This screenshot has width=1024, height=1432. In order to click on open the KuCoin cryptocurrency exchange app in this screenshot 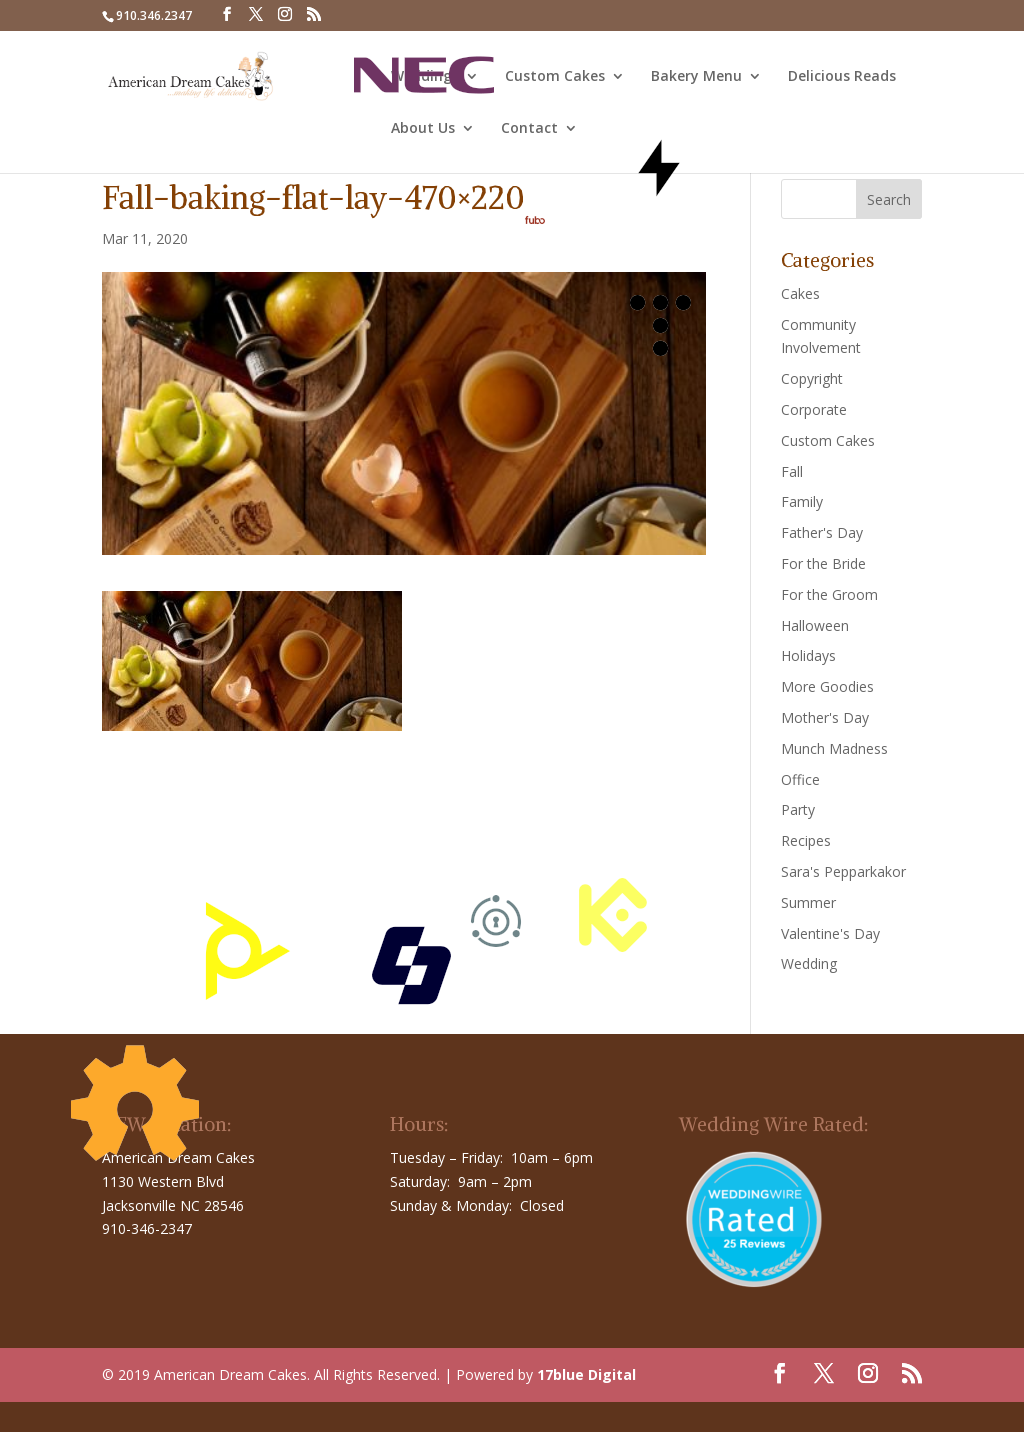, I will do `click(613, 915)`.